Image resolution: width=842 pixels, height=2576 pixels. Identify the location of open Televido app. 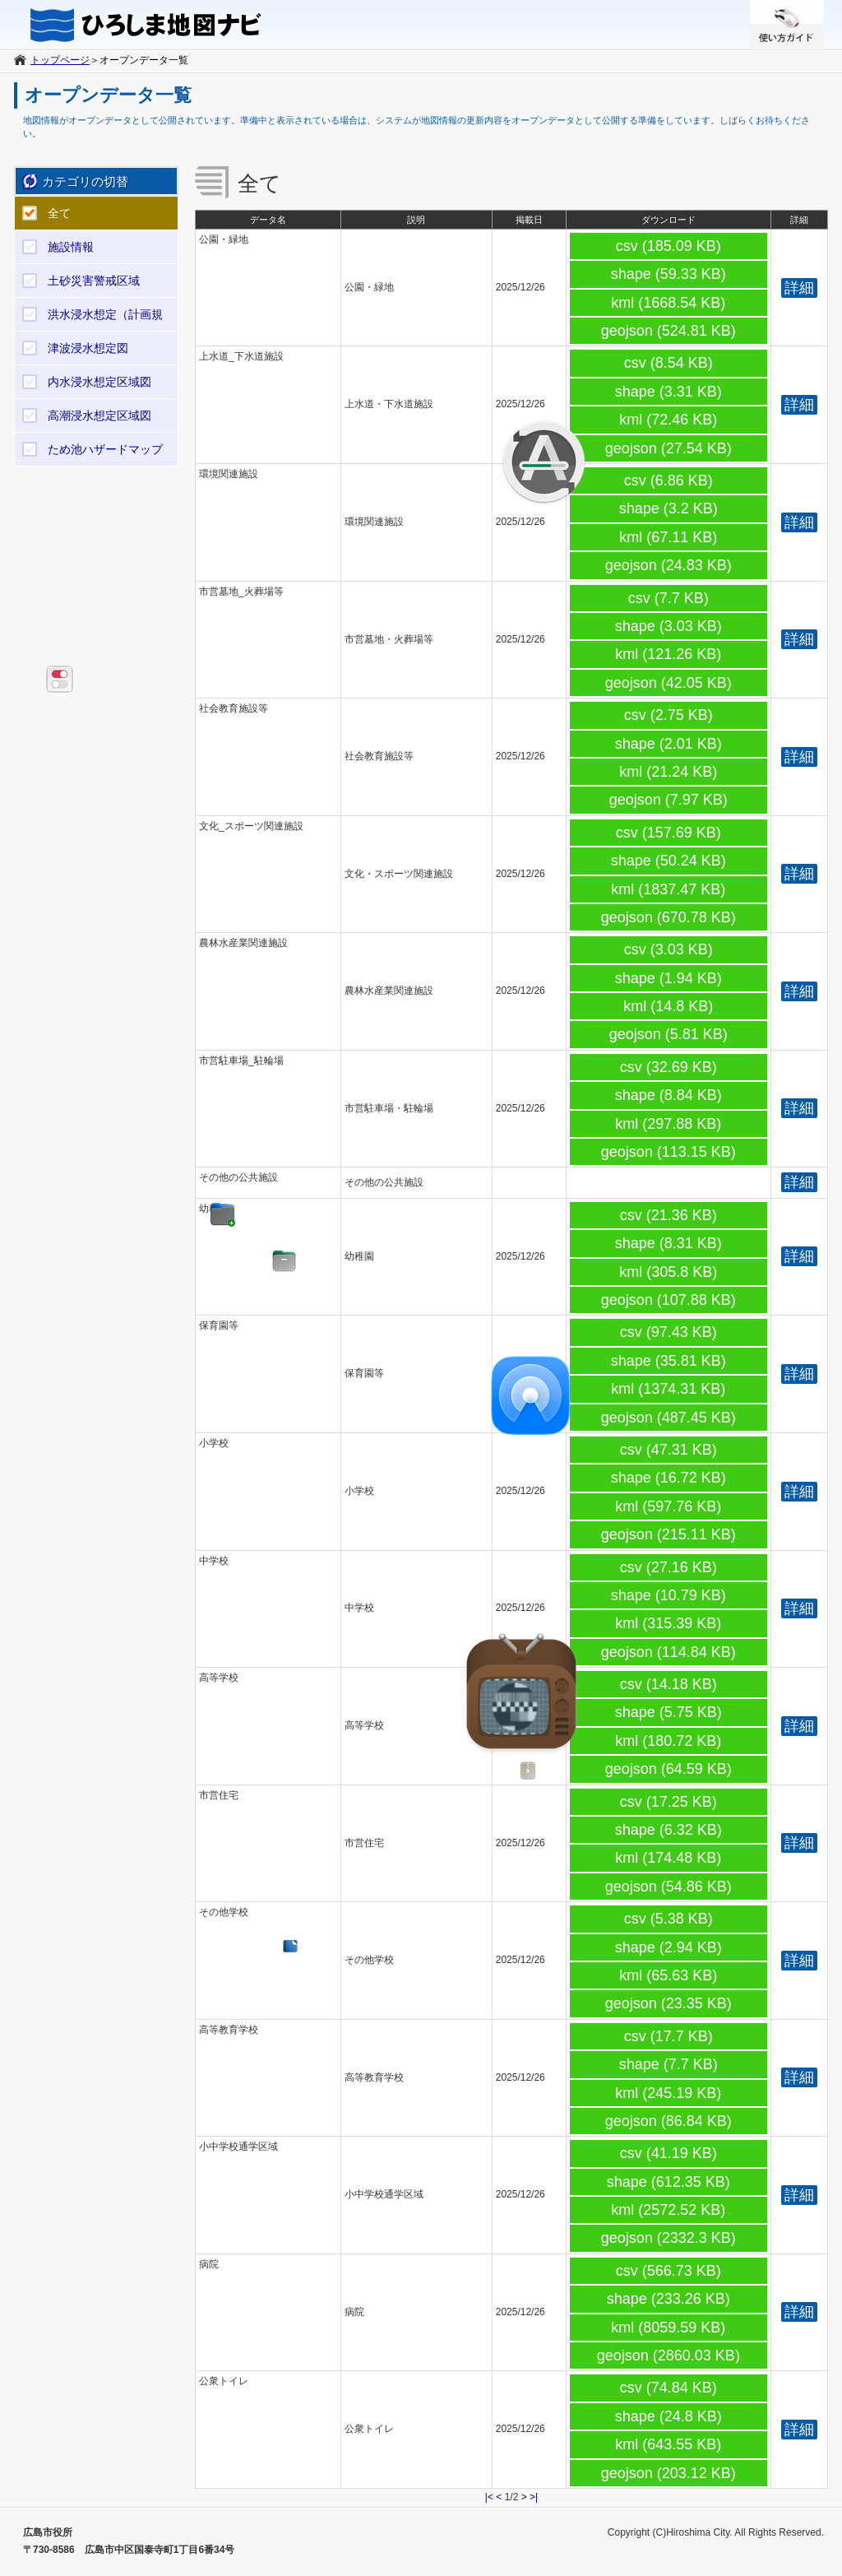
(521, 1694).